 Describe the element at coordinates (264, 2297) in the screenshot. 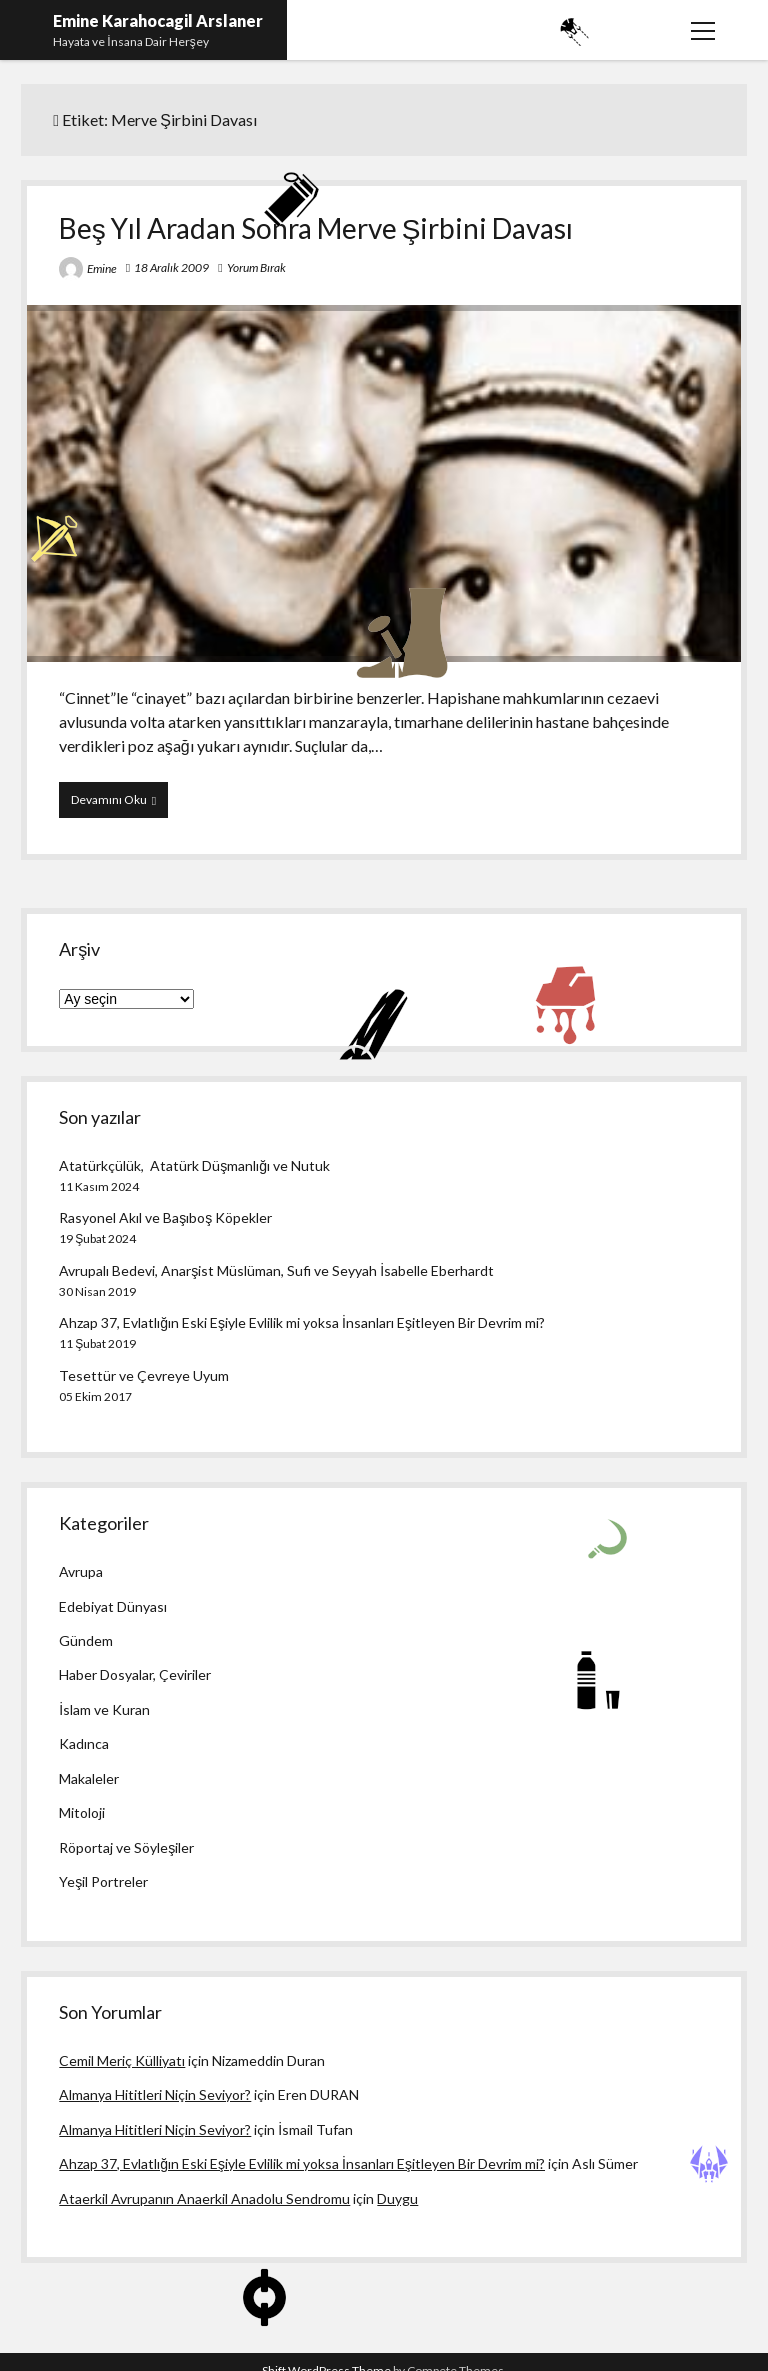

I see `select laser gun weapon in game` at that location.